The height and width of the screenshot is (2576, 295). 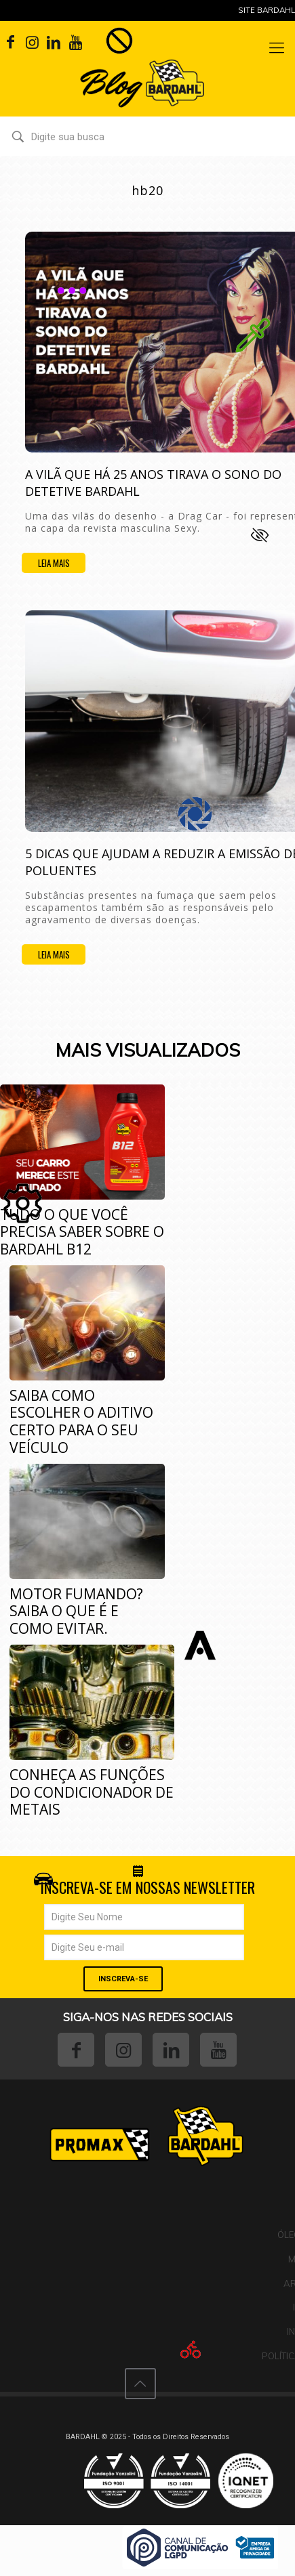 I want to click on view purchase receipt or transaction history, so click(x=138, y=1871).